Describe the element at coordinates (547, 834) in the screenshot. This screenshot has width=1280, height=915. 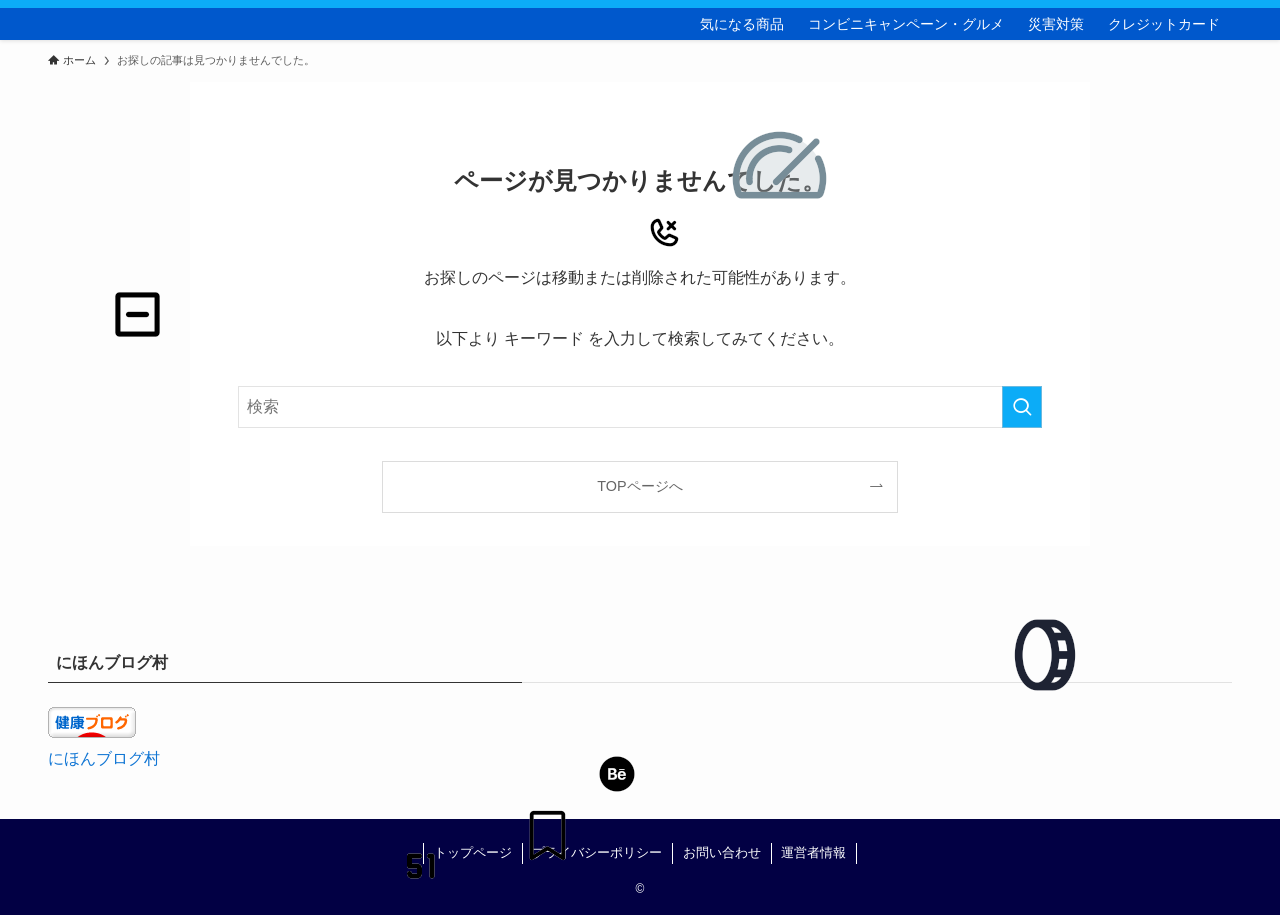
I see `save this item for later` at that location.